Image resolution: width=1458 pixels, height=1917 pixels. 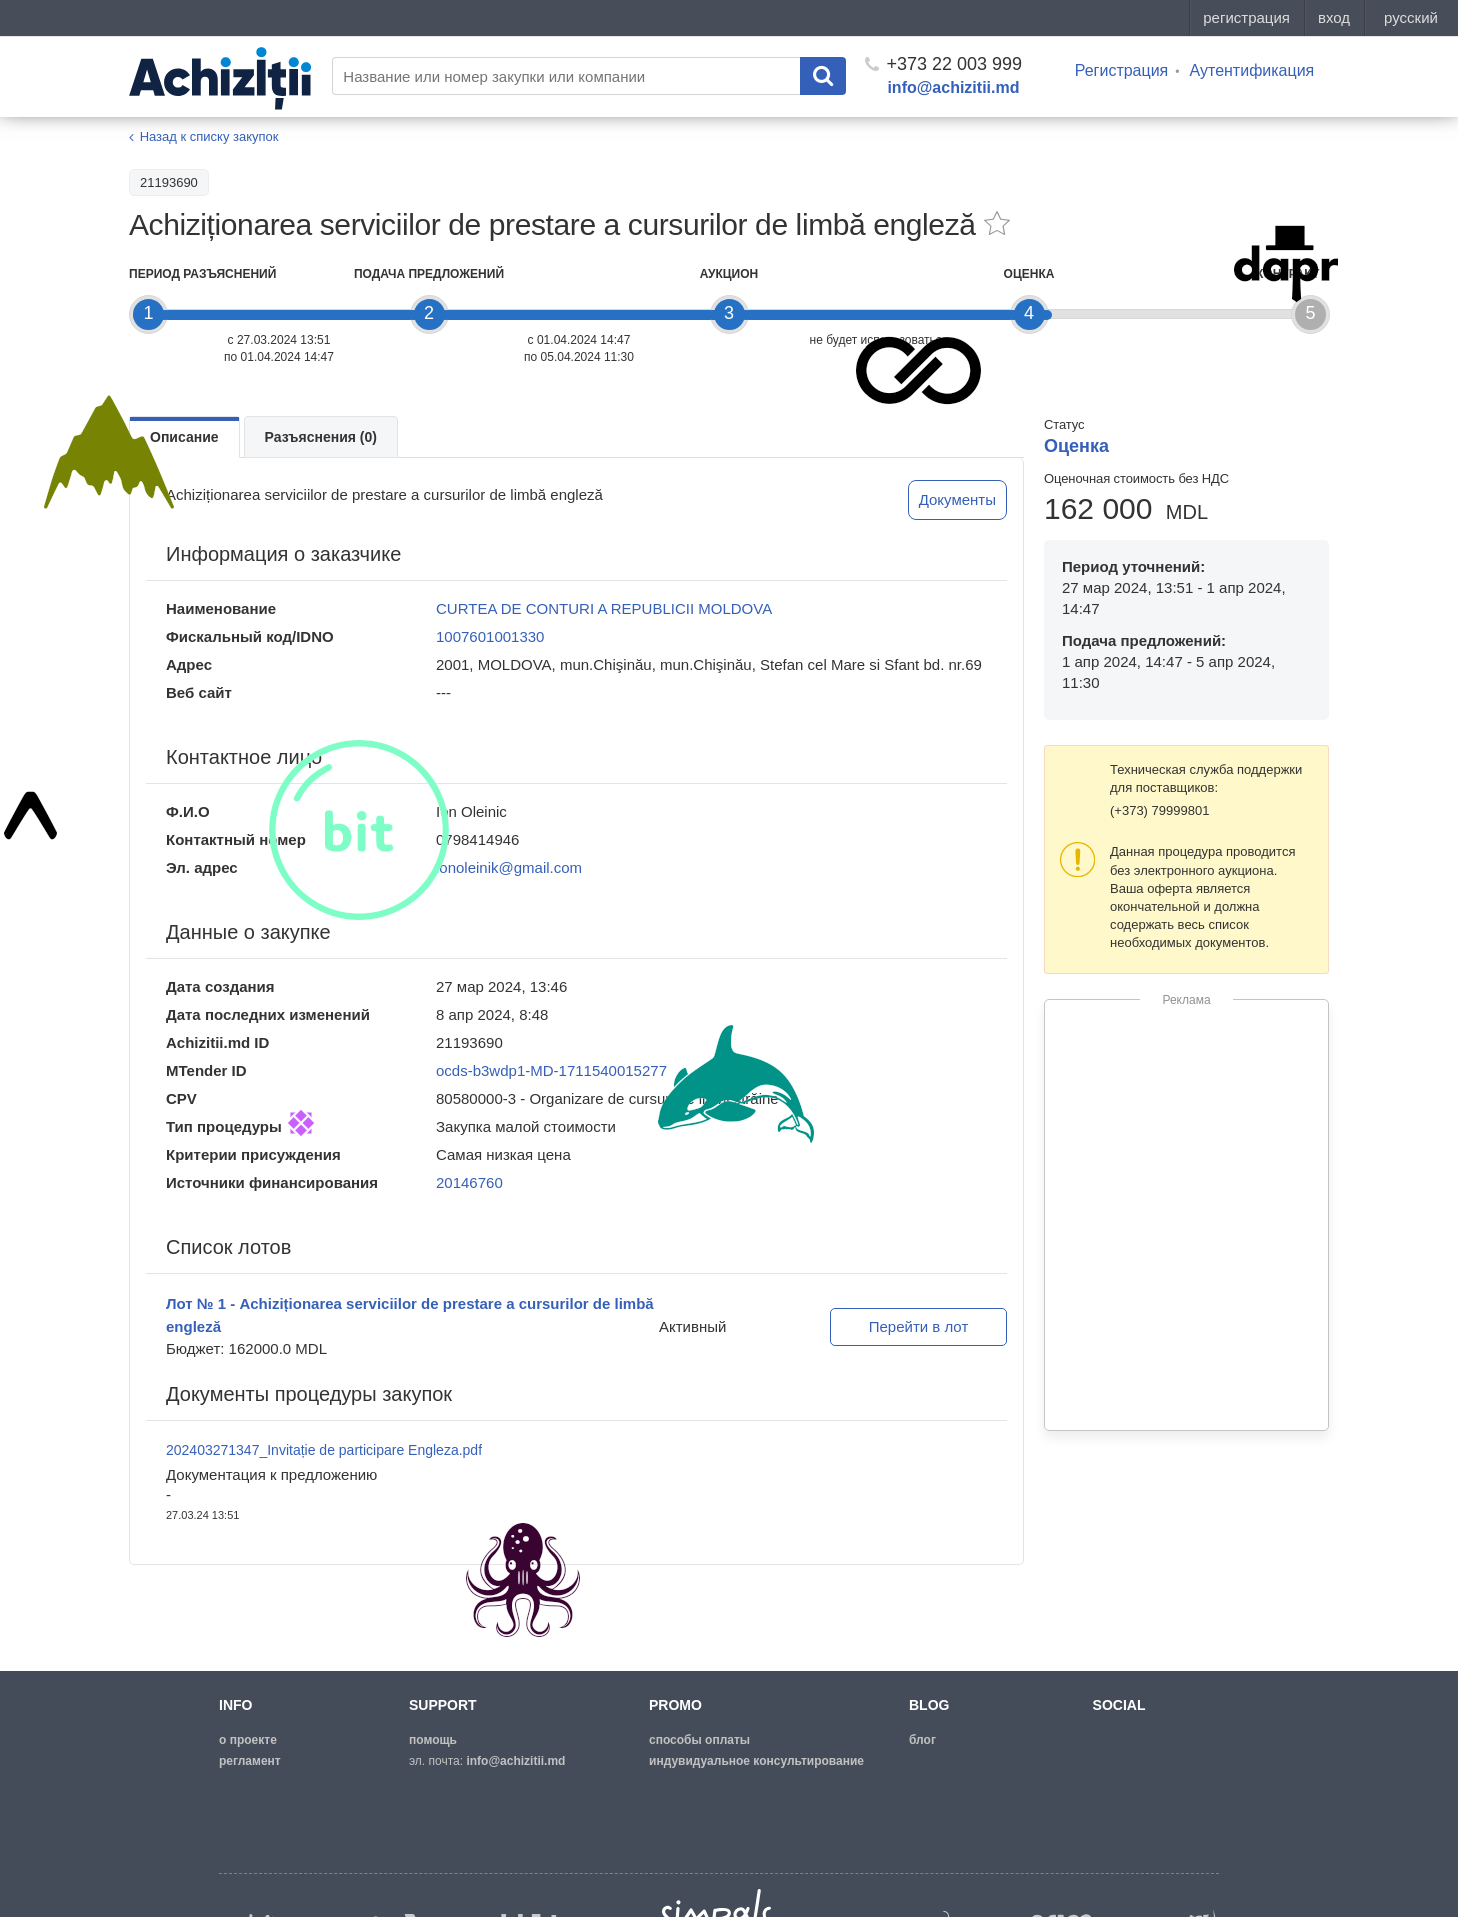 What do you see at coordinates (918, 370) in the screenshot?
I see `crayon brand logo` at bounding box center [918, 370].